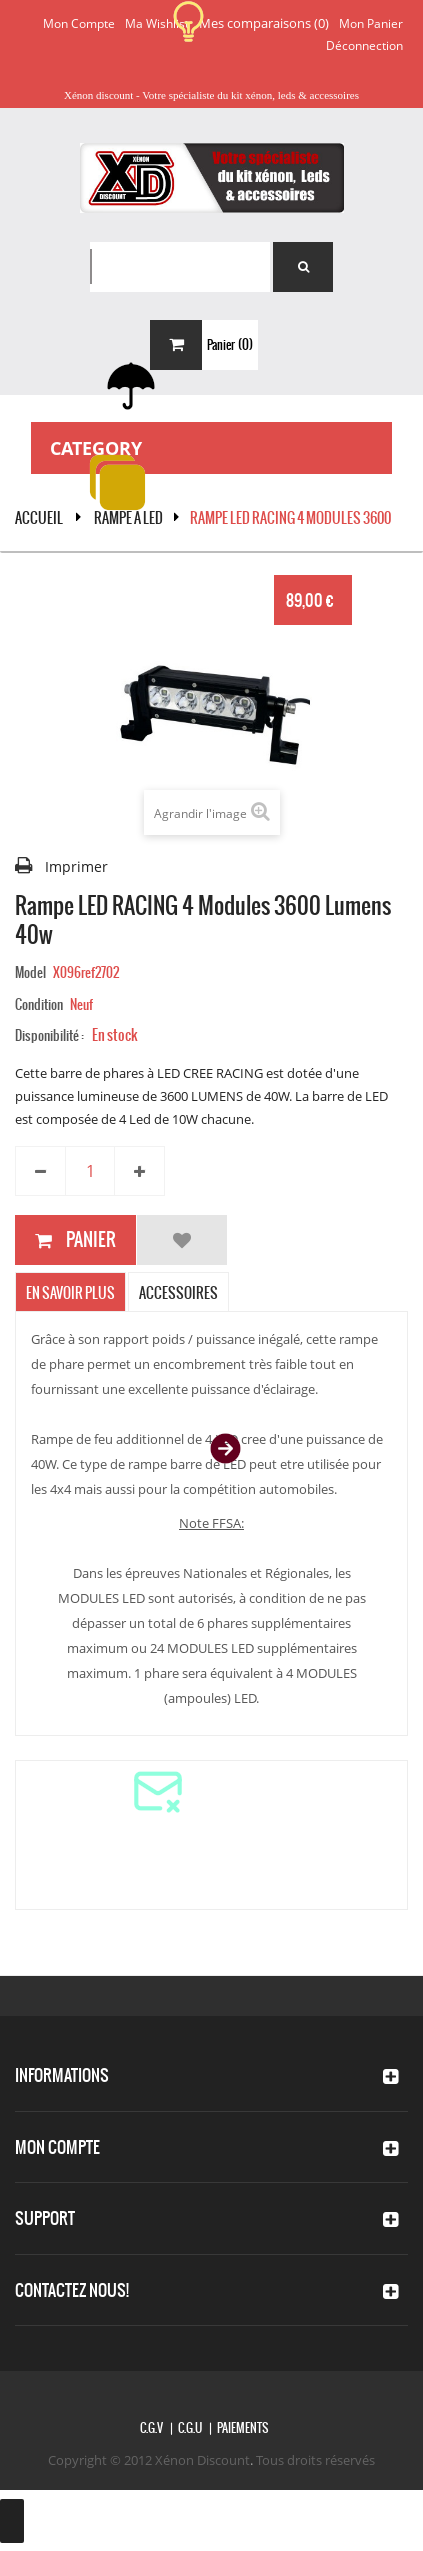  I want to click on delete an email message, so click(158, 1791).